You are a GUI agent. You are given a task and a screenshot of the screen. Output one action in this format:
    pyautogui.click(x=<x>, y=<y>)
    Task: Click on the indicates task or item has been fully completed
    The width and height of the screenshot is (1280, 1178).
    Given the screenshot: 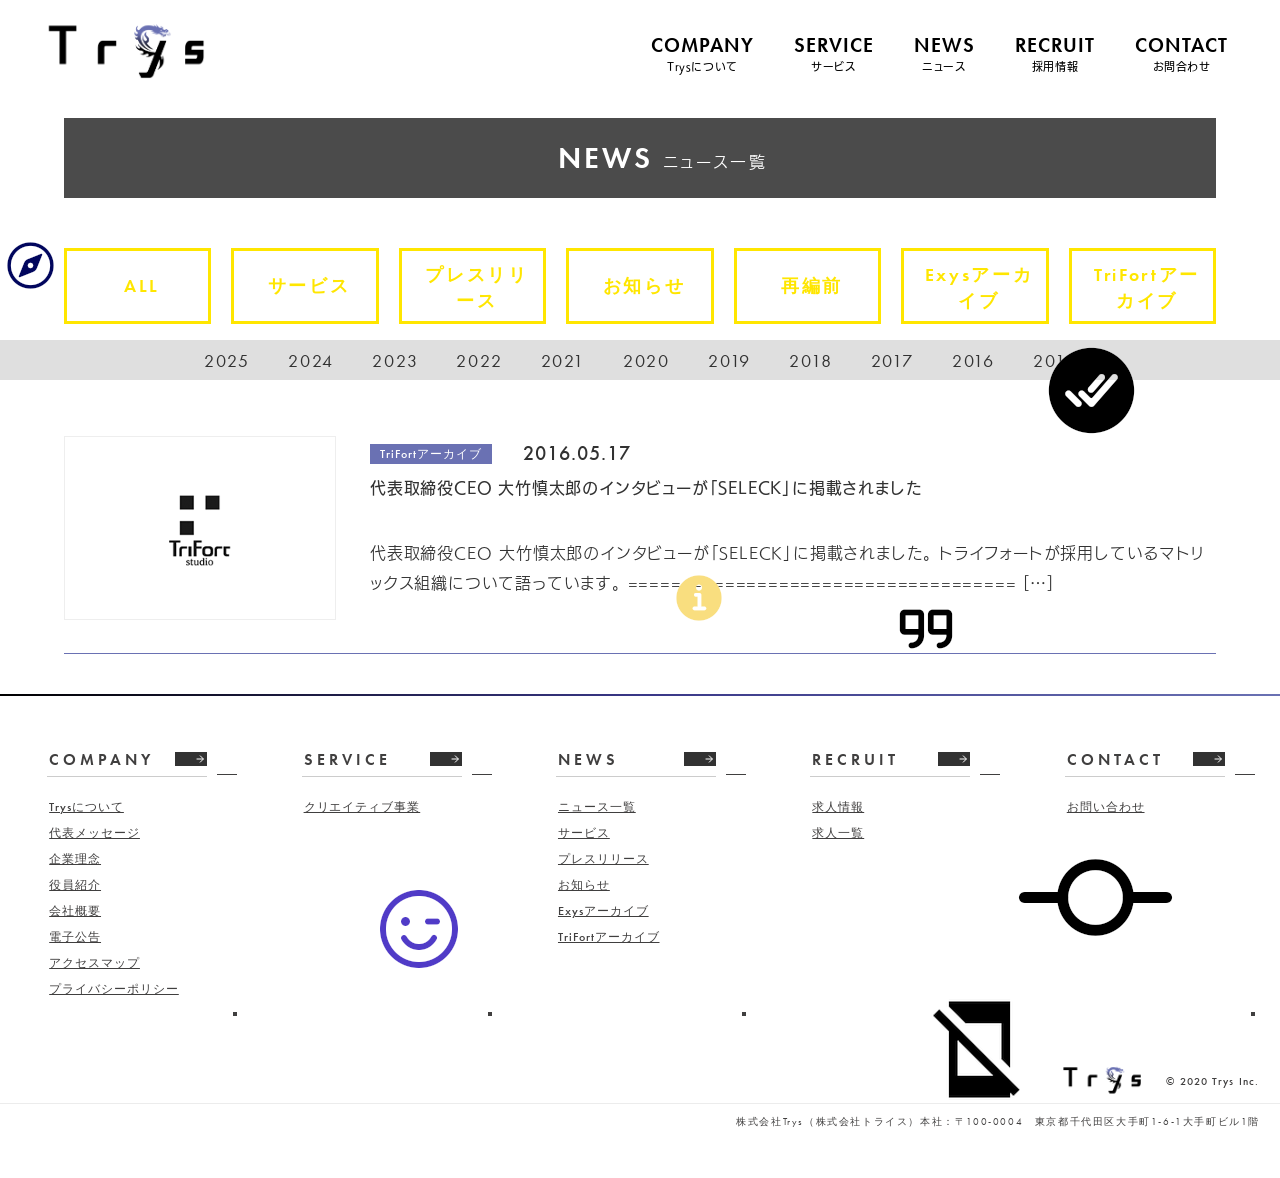 What is the action you would take?
    pyautogui.click(x=1091, y=390)
    